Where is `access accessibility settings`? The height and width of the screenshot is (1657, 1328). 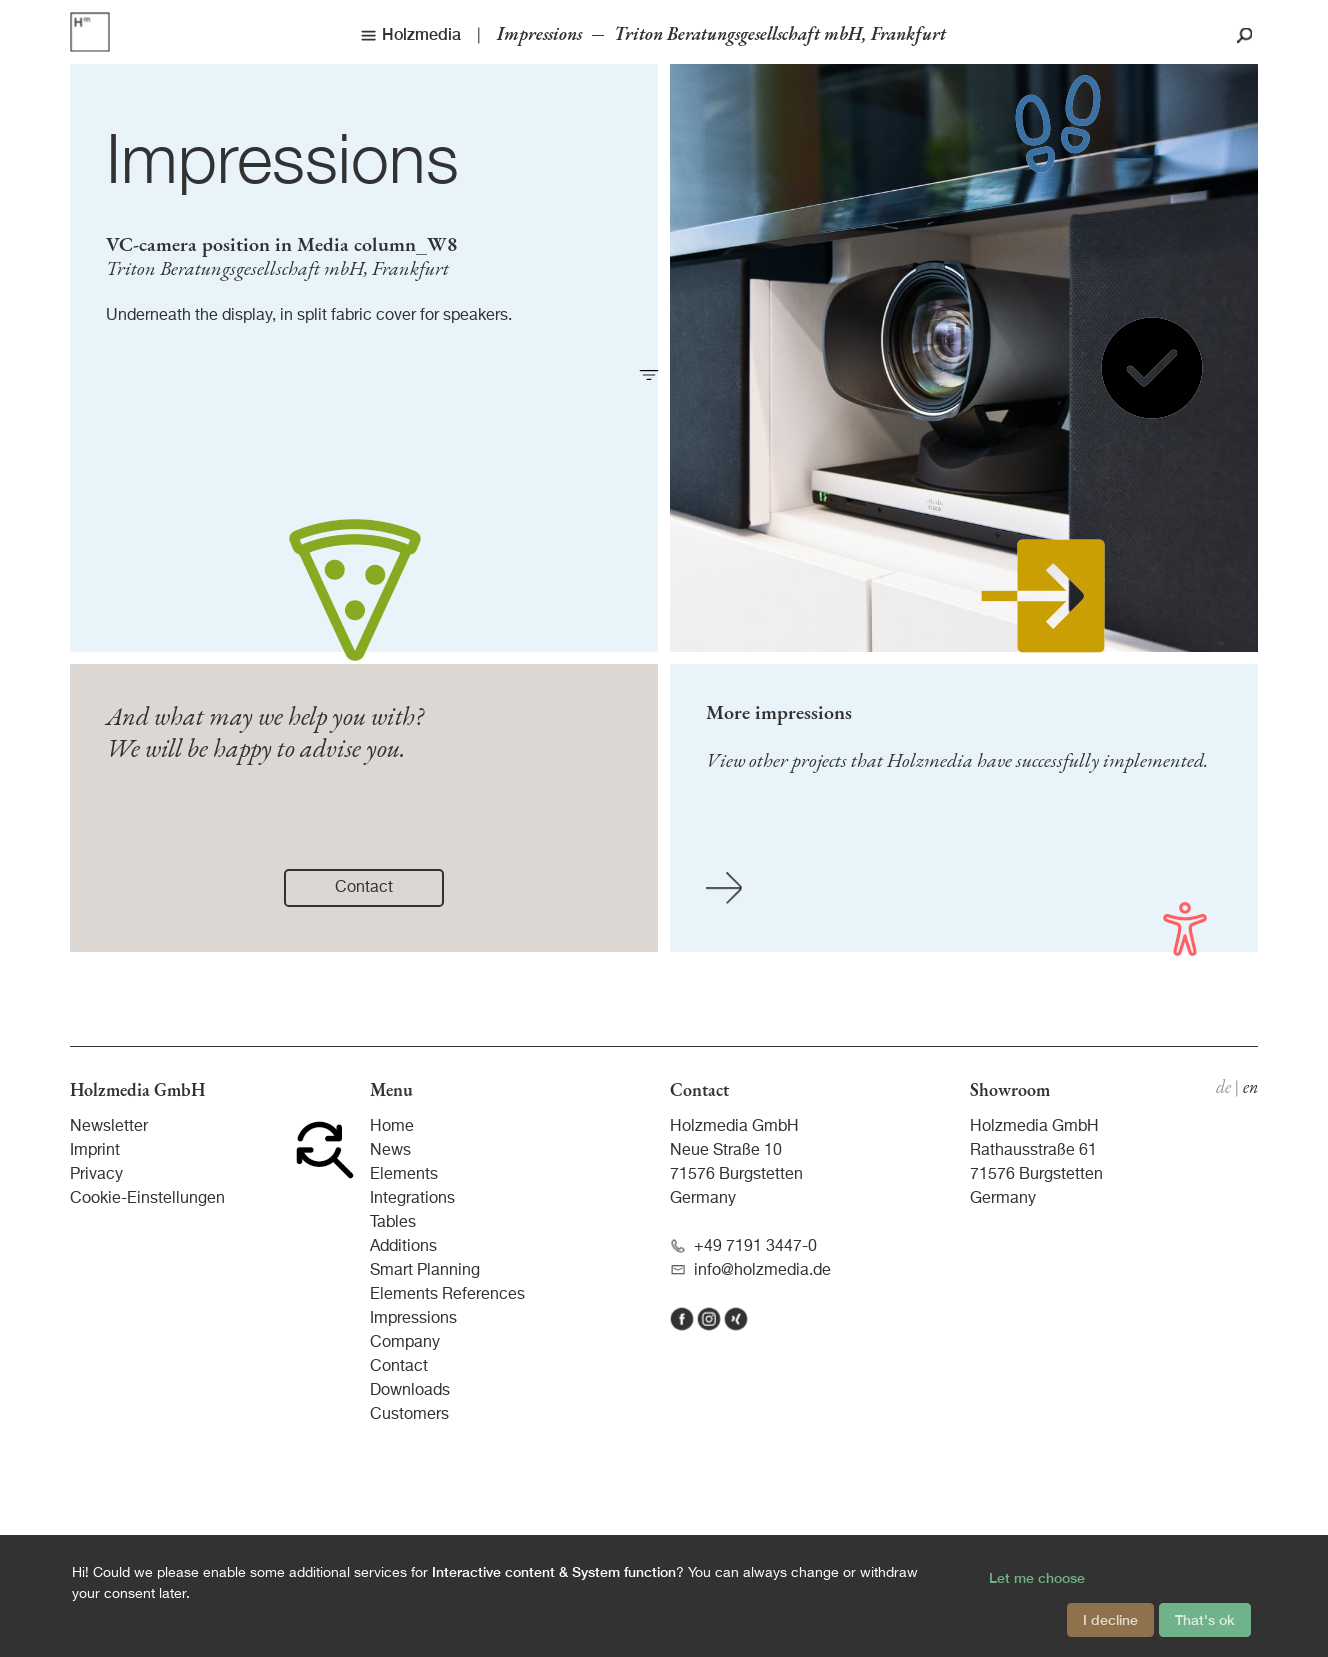
access accessibility settings is located at coordinates (1185, 929).